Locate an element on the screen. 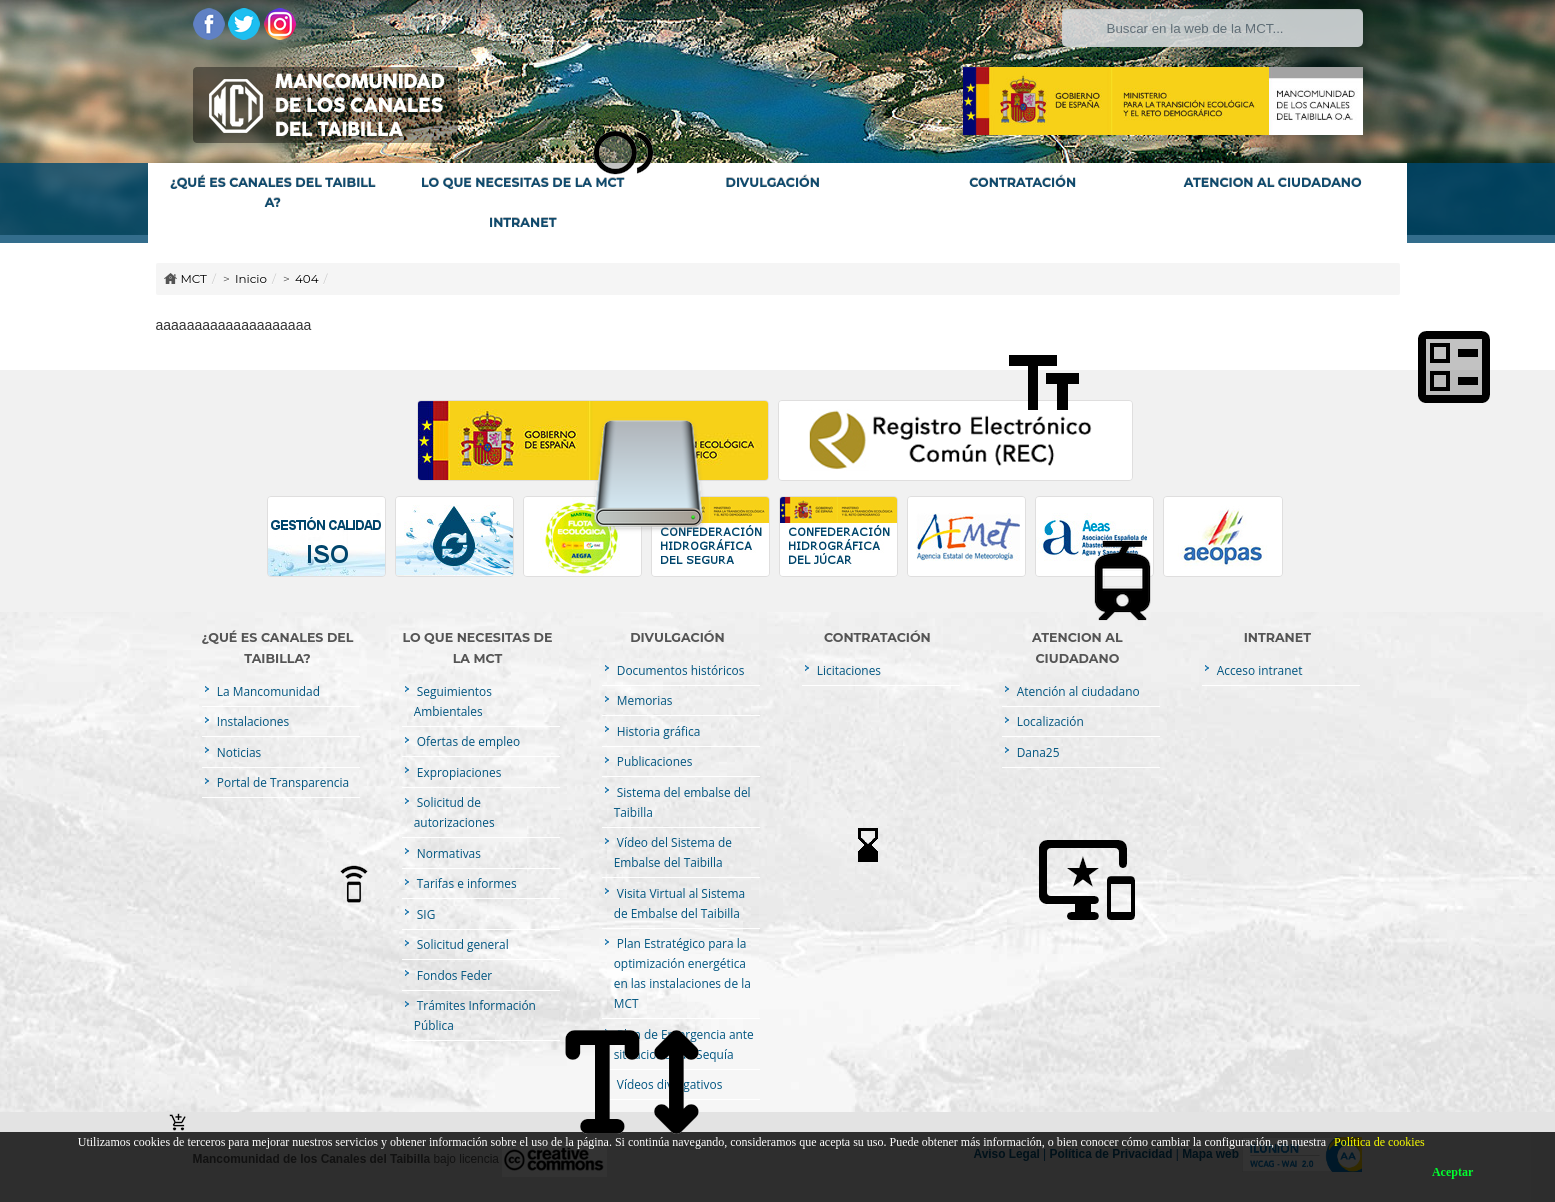 The width and height of the screenshot is (1555, 1202). access removable storage device is located at coordinates (648, 474).